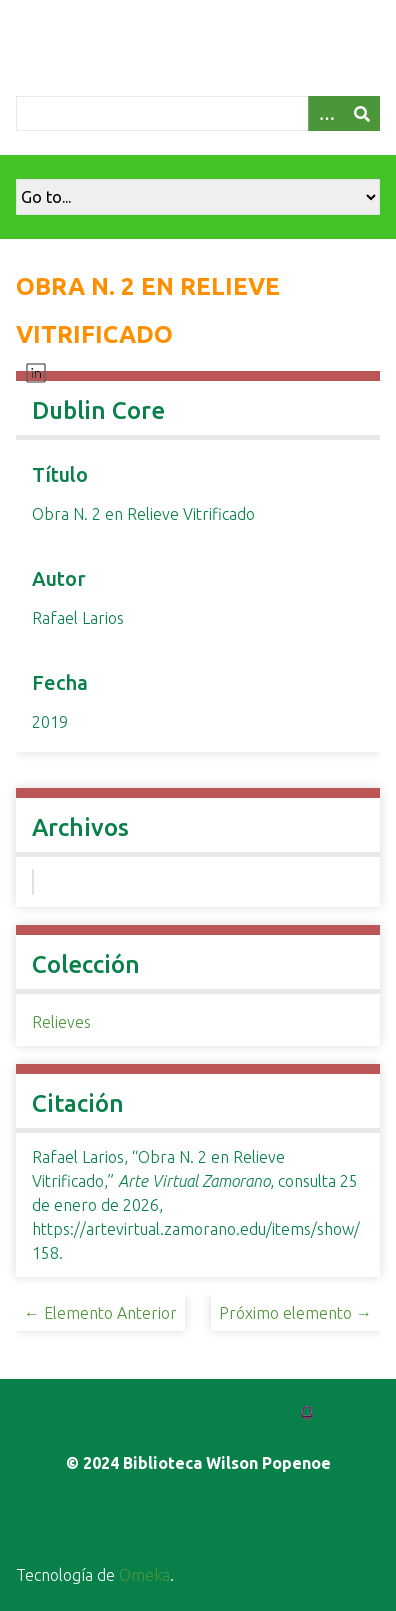 The height and width of the screenshot is (1611, 396). I want to click on open LinkedIn profile or app, so click(36, 373).